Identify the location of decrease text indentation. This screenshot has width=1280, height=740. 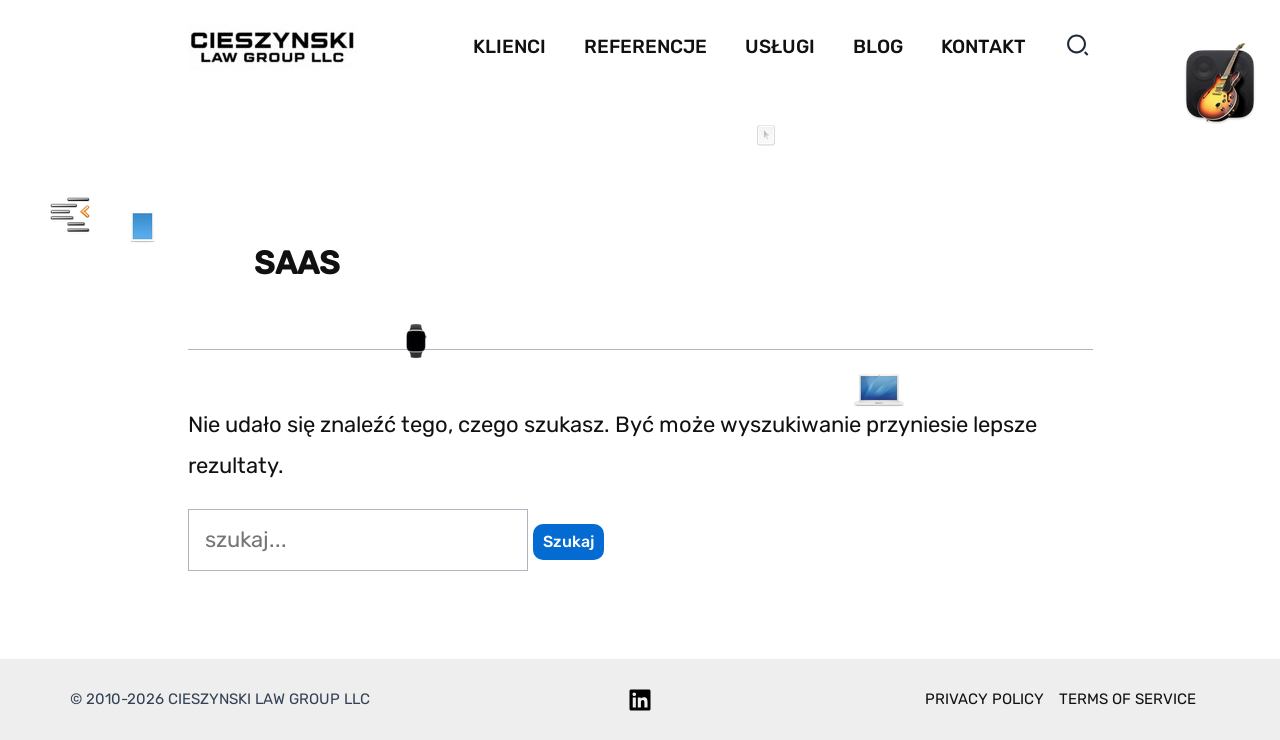
(70, 216).